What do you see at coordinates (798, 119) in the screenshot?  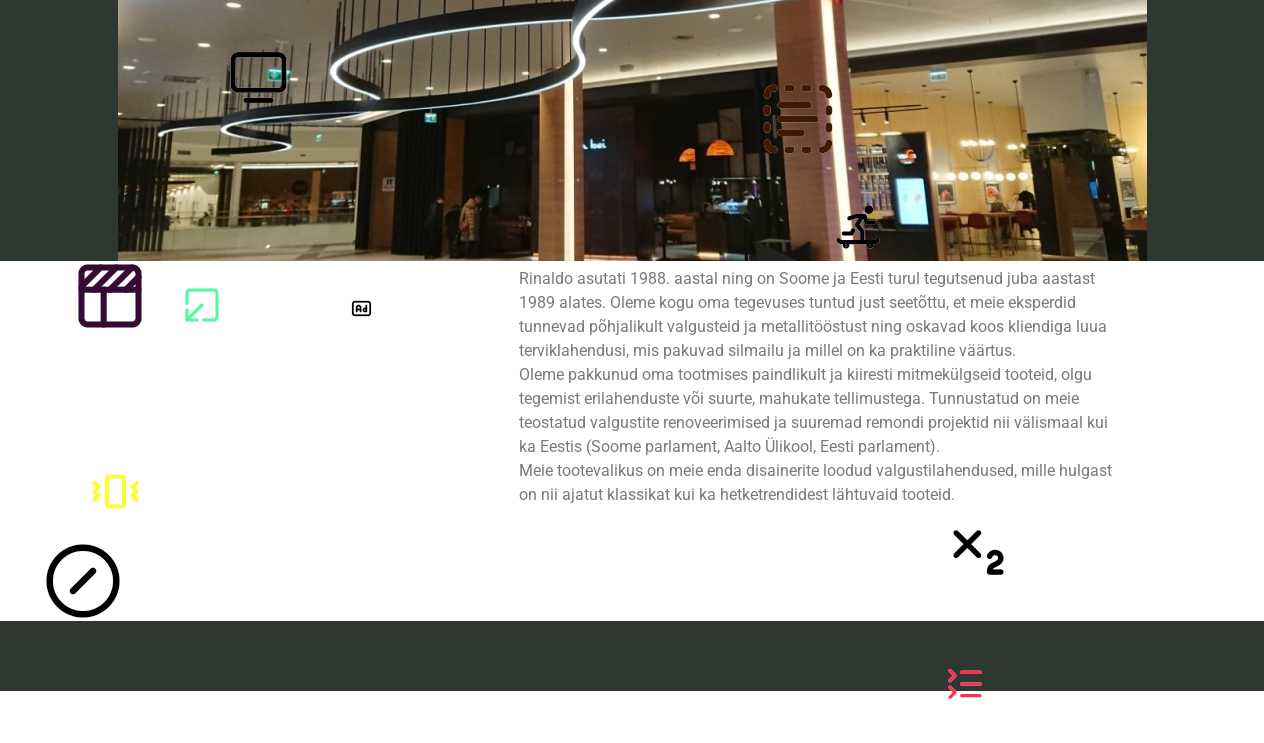 I see `select text within a document` at bounding box center [798, 119].